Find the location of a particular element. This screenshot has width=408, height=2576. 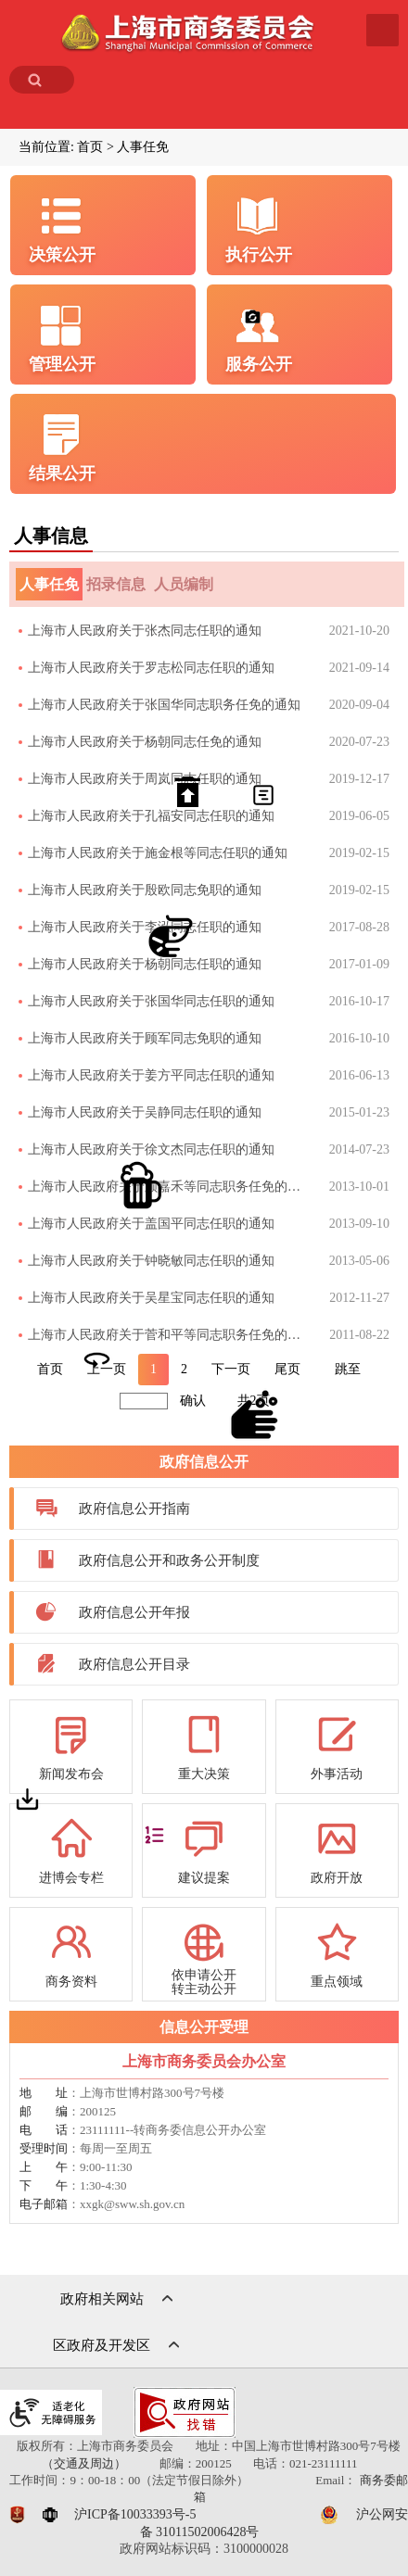

view gantt chart or project timeline is located at coordinates (263, 795).